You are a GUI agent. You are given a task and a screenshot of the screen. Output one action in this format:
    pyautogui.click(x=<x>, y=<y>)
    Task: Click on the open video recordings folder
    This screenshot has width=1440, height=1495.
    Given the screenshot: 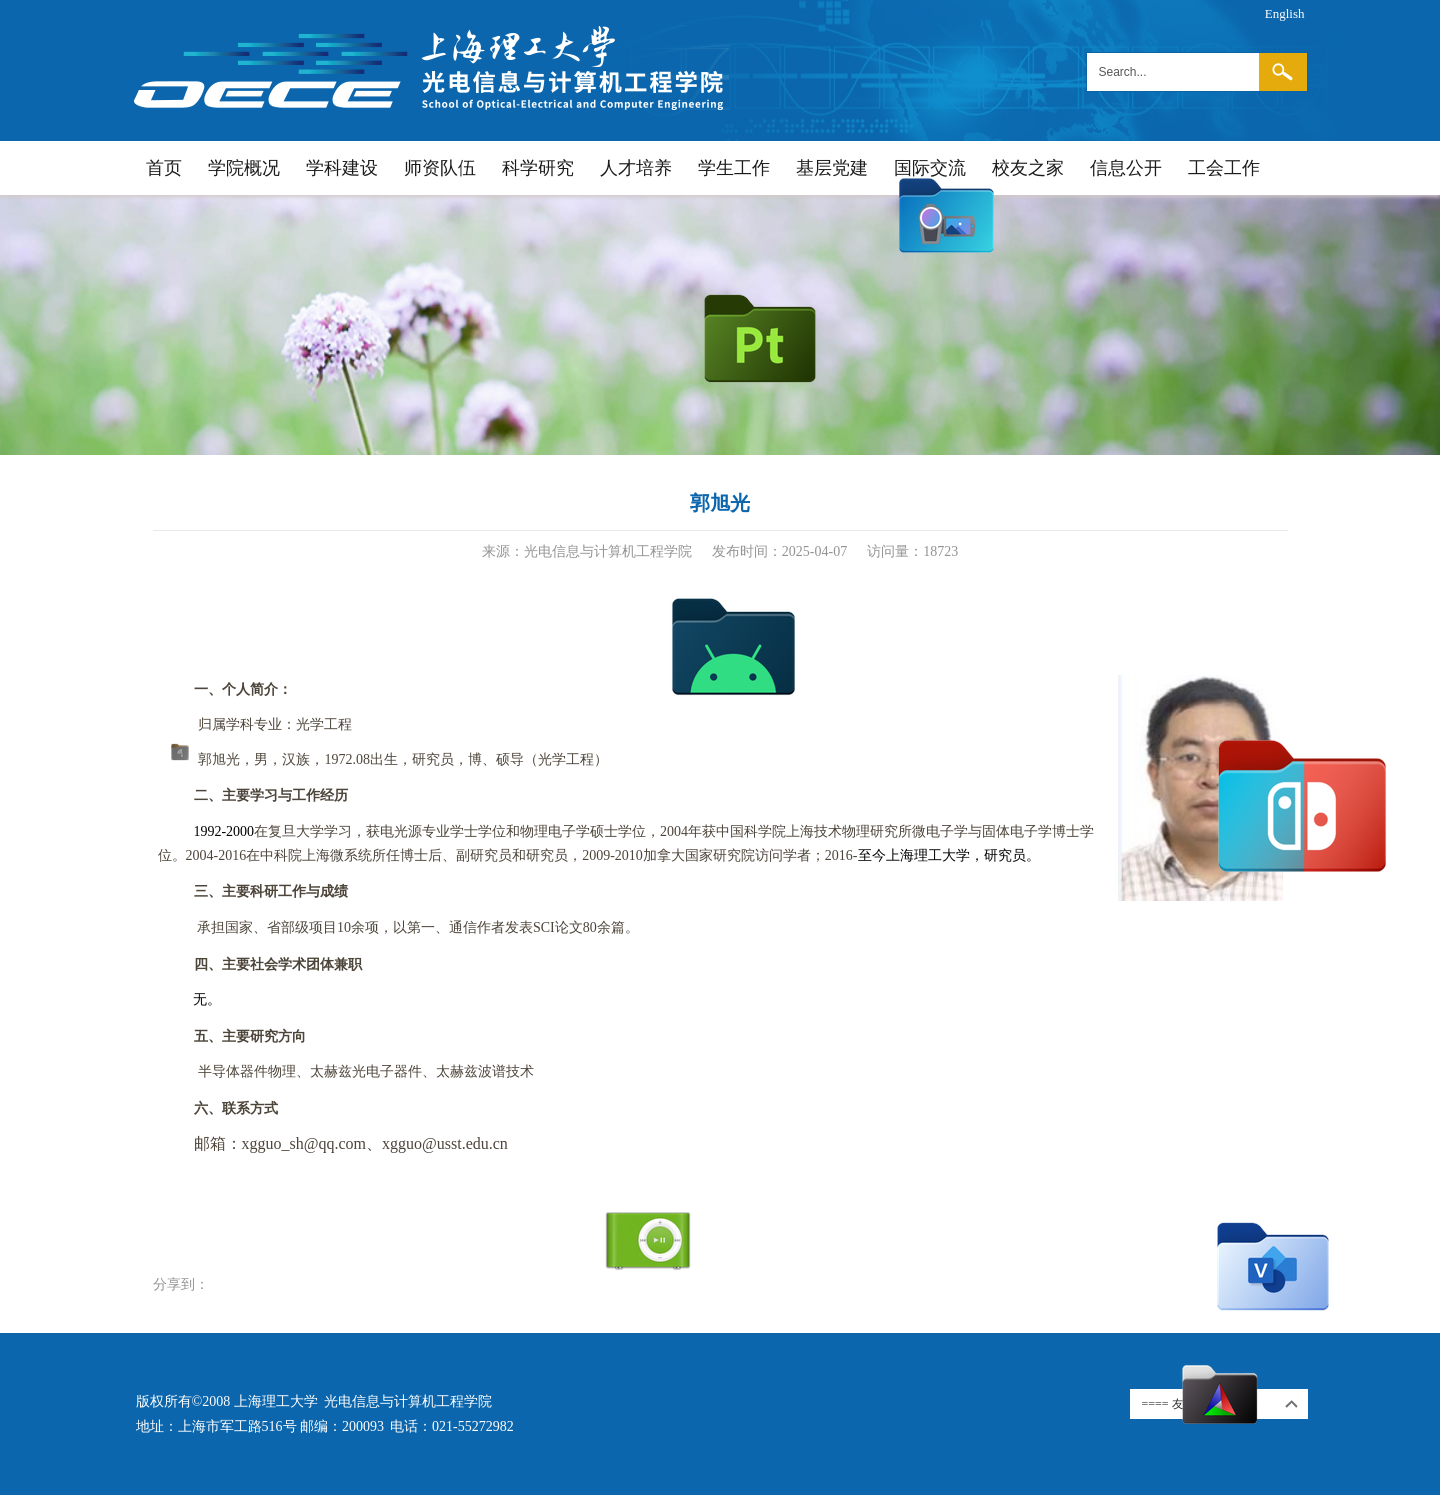 What is the action you would take?
    pyautogui.click(x=946, y=218)
    